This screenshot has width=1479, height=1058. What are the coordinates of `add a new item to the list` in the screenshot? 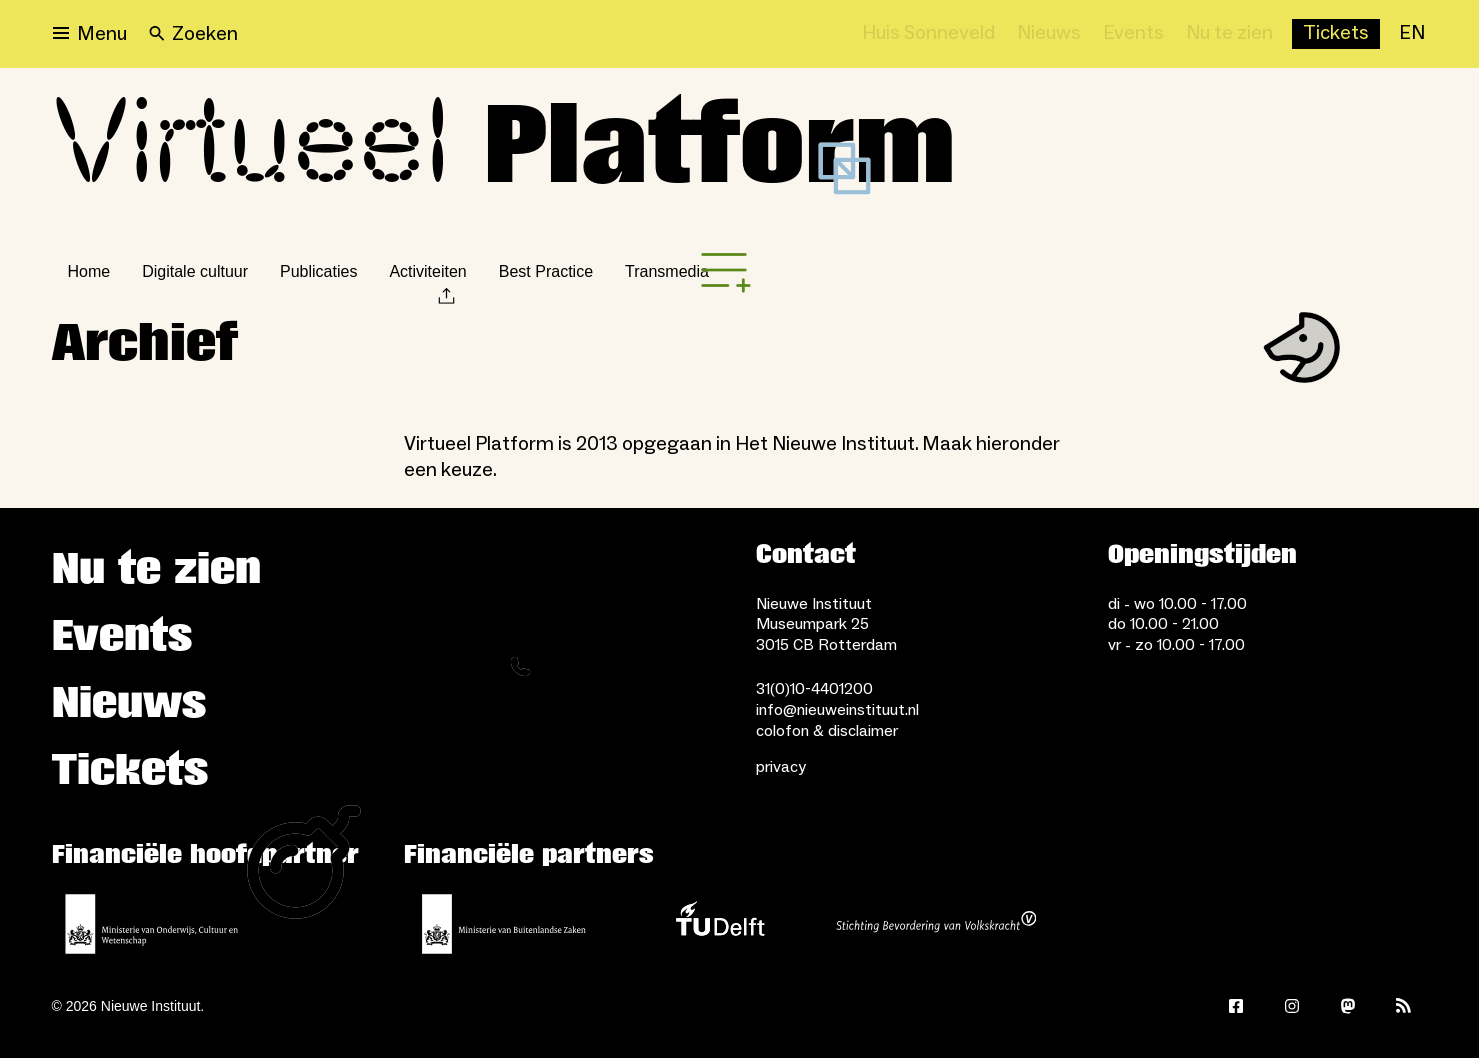 It's located at (724, 270).